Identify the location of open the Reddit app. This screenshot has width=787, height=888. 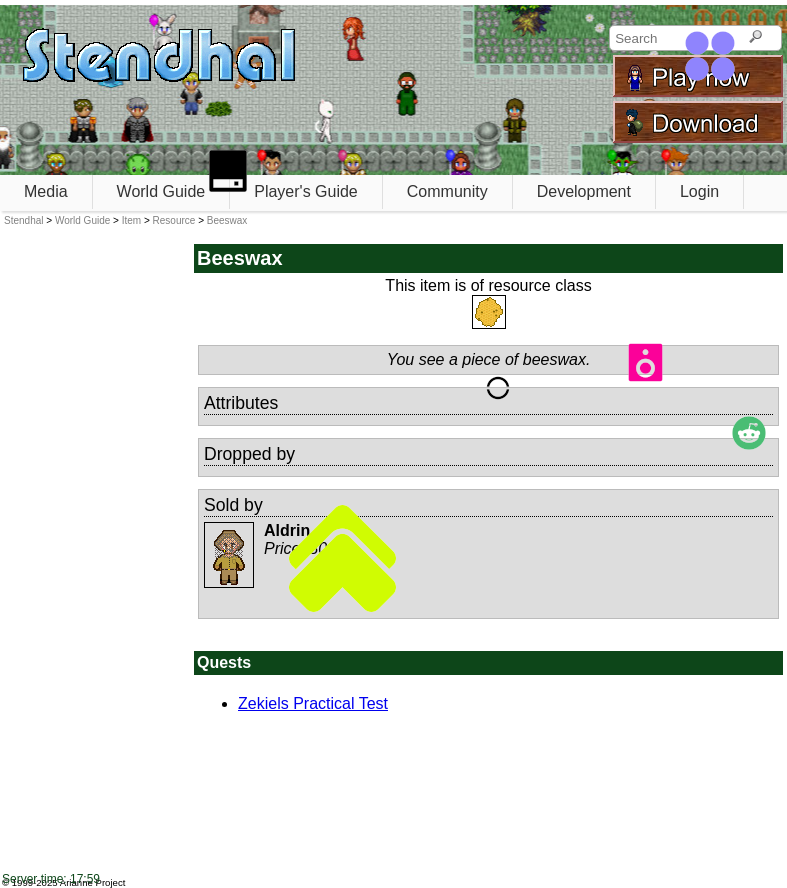
(749, 433).